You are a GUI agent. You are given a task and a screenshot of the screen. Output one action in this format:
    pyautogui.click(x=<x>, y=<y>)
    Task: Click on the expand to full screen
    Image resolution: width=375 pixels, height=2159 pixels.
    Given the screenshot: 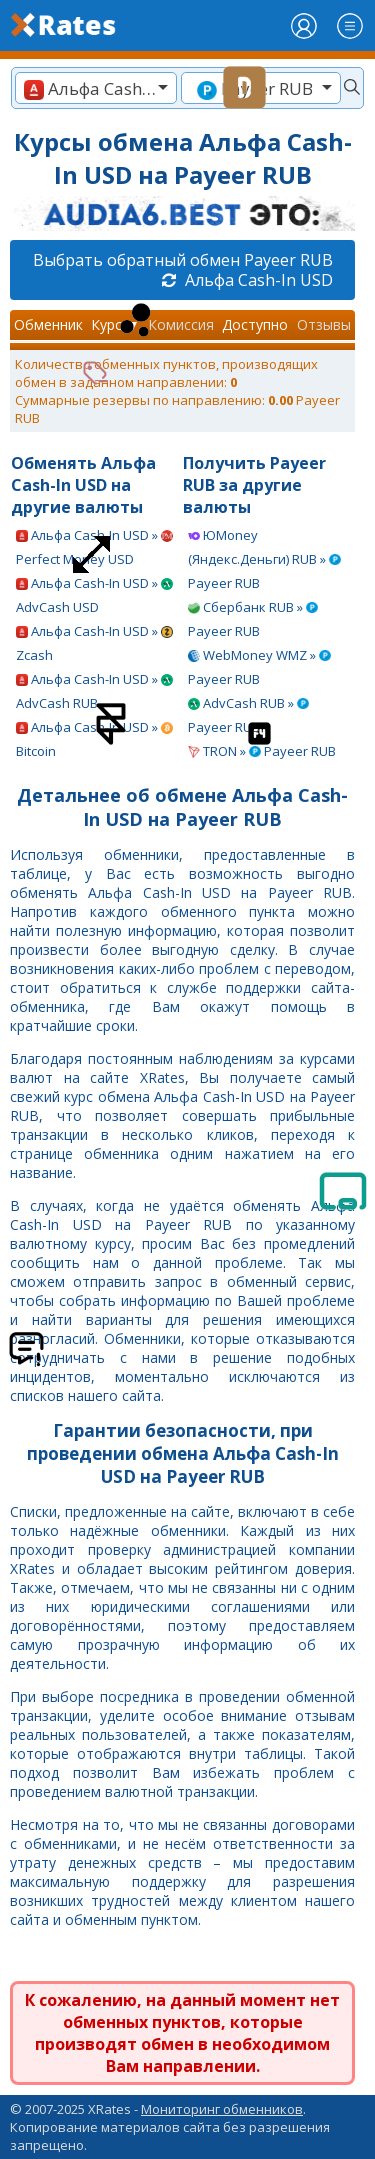 What is the action you would take?
    pyautogui.click(x=91, y=554)
    